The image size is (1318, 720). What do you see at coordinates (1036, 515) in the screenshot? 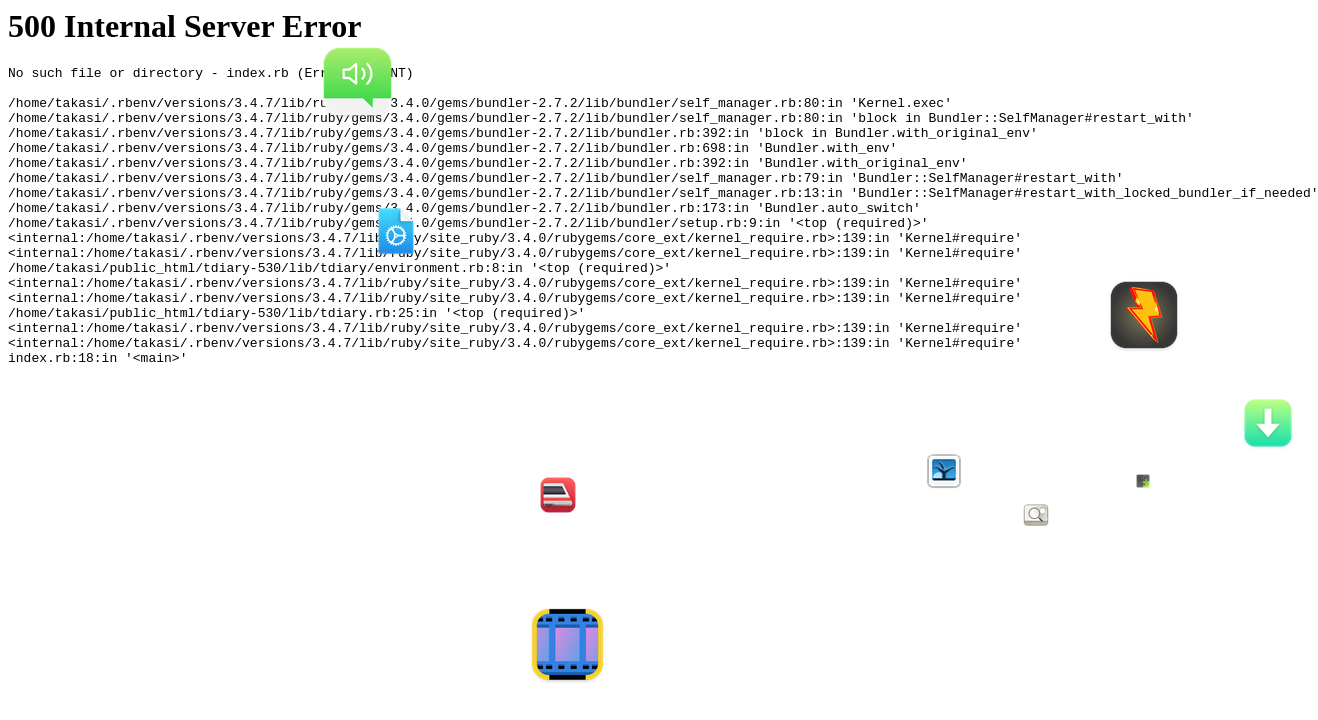
I see `open eye of gnome image viewer` at bounding box center [1036, 515].